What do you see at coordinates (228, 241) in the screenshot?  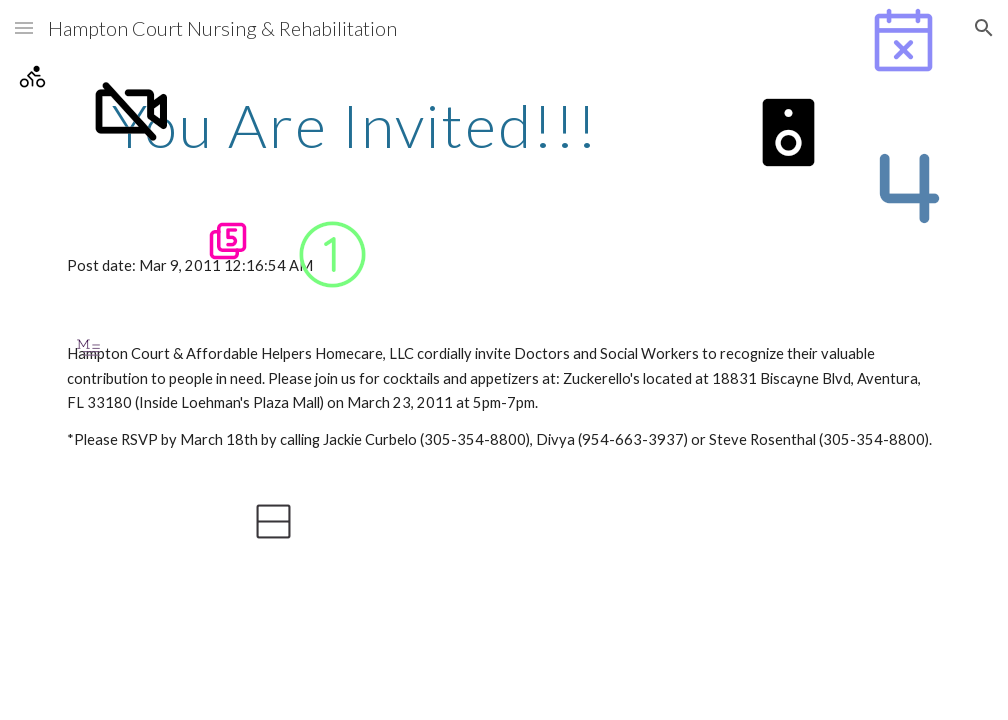 I see `view 5 stacked items or layers` at bounding box center [228, 241].